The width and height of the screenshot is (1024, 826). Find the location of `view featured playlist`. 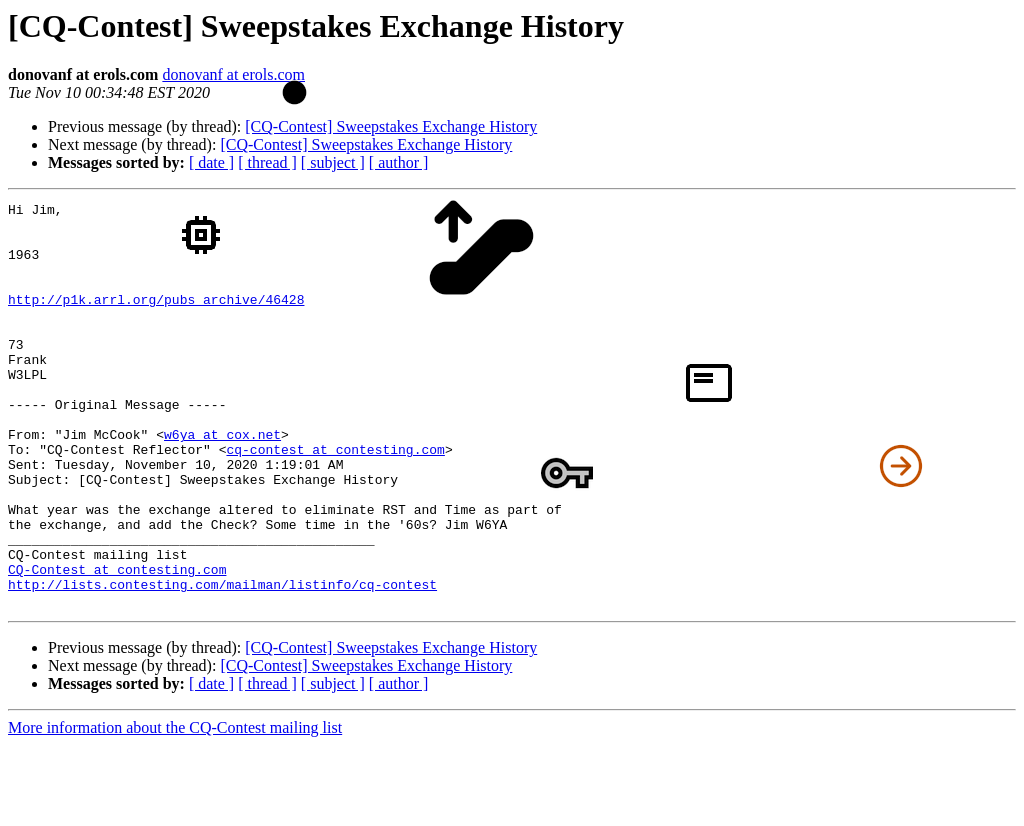

view featured playlist is located at coordinates (709, 383).